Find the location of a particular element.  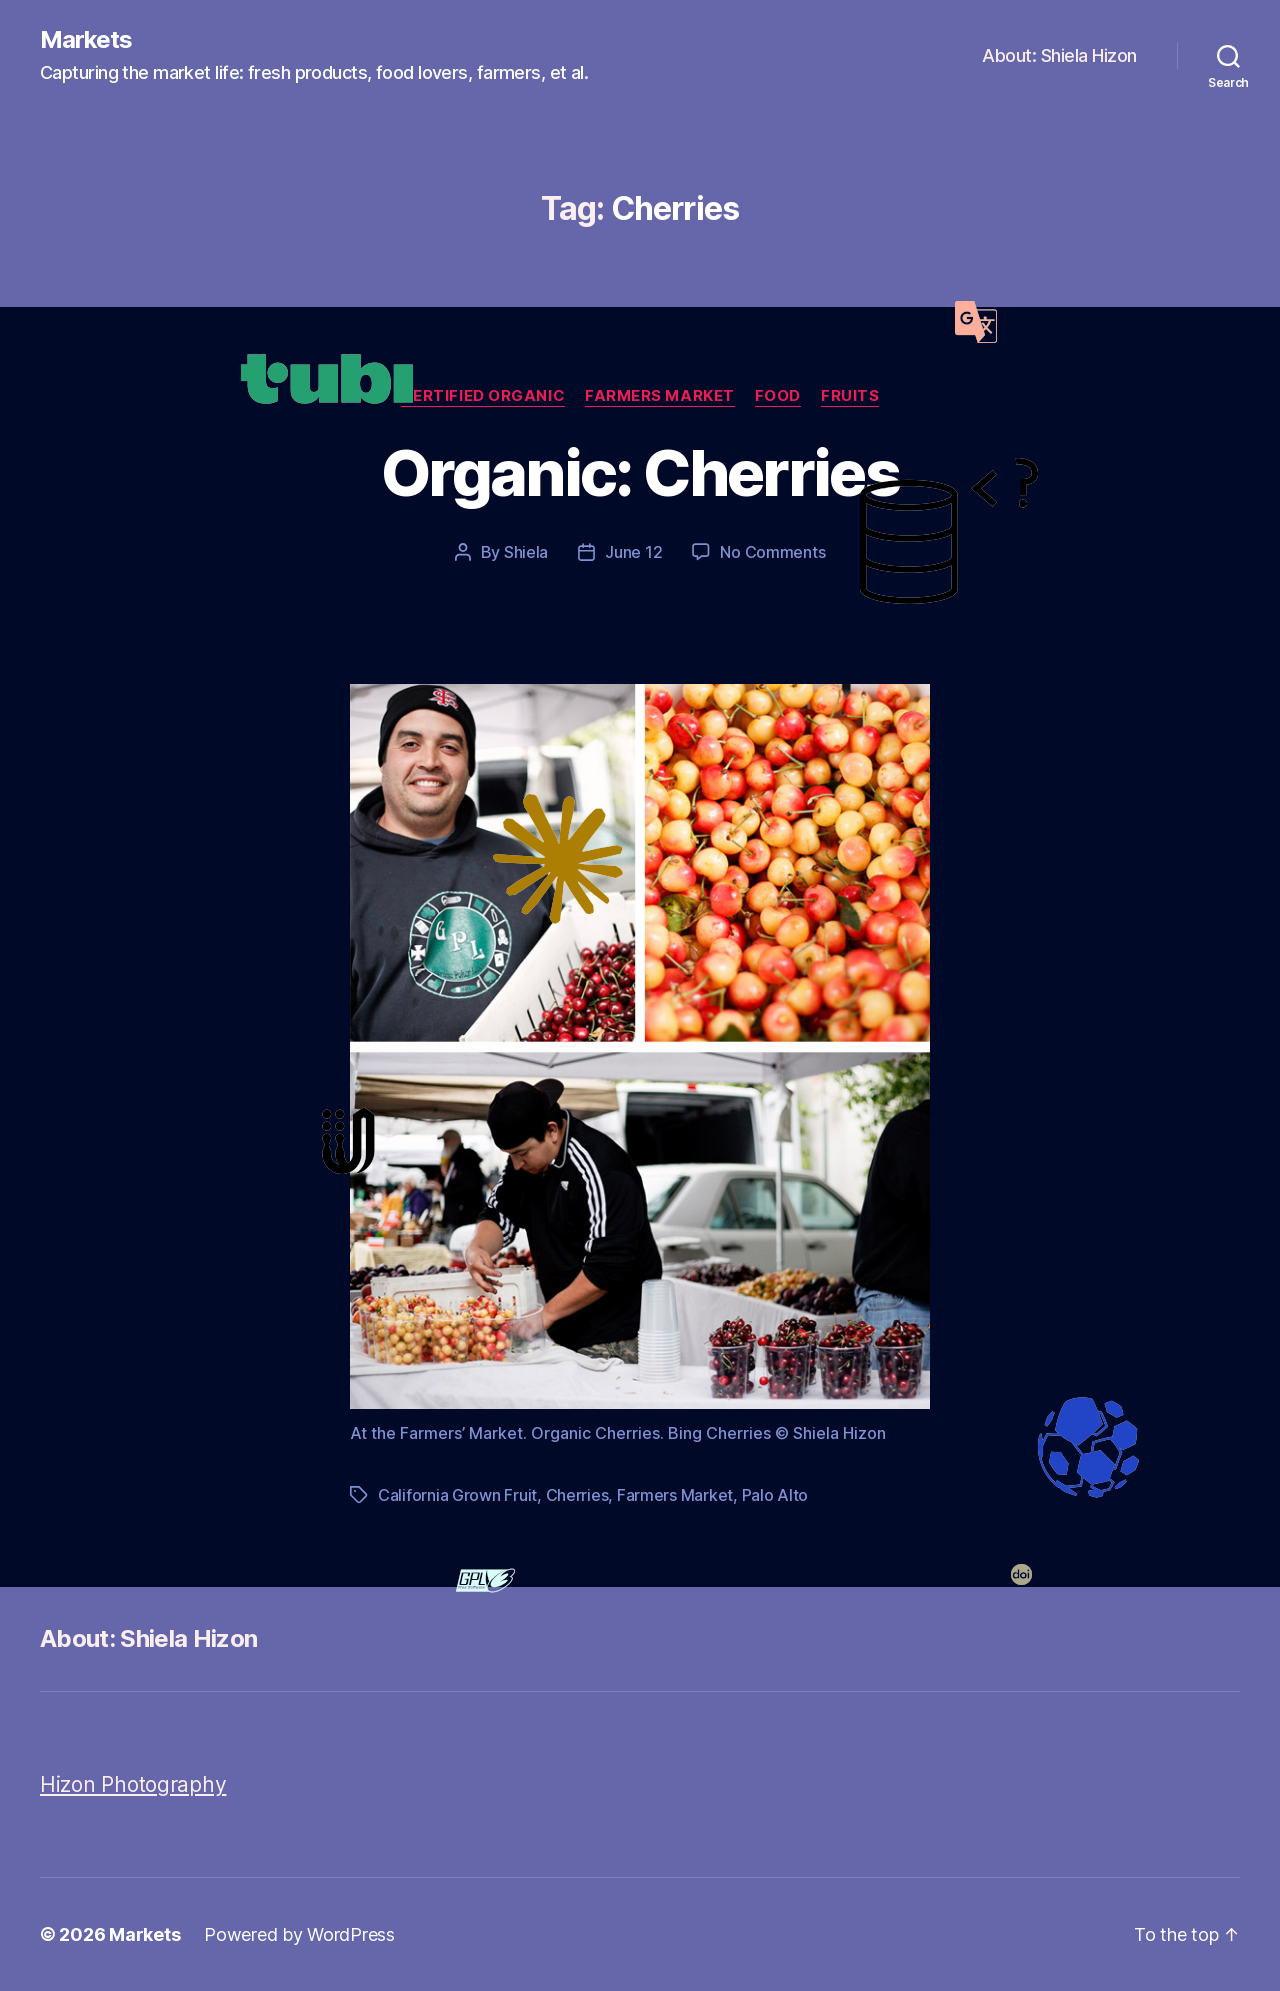

open adminer database management tool is located at coordinates (949, 531).